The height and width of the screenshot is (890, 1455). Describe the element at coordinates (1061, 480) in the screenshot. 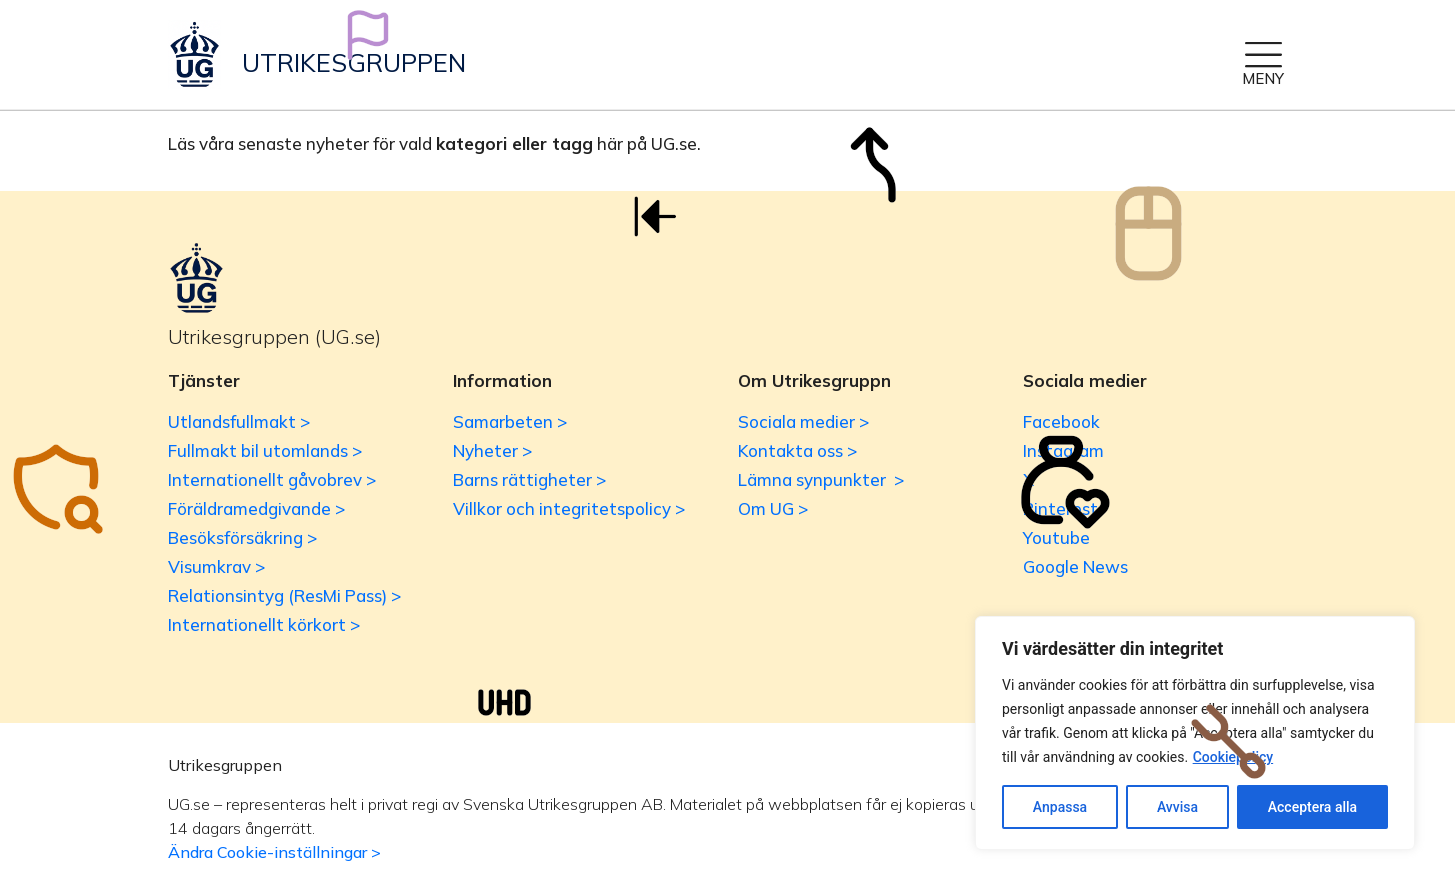

I see `donate to a cause or charity` at that location.